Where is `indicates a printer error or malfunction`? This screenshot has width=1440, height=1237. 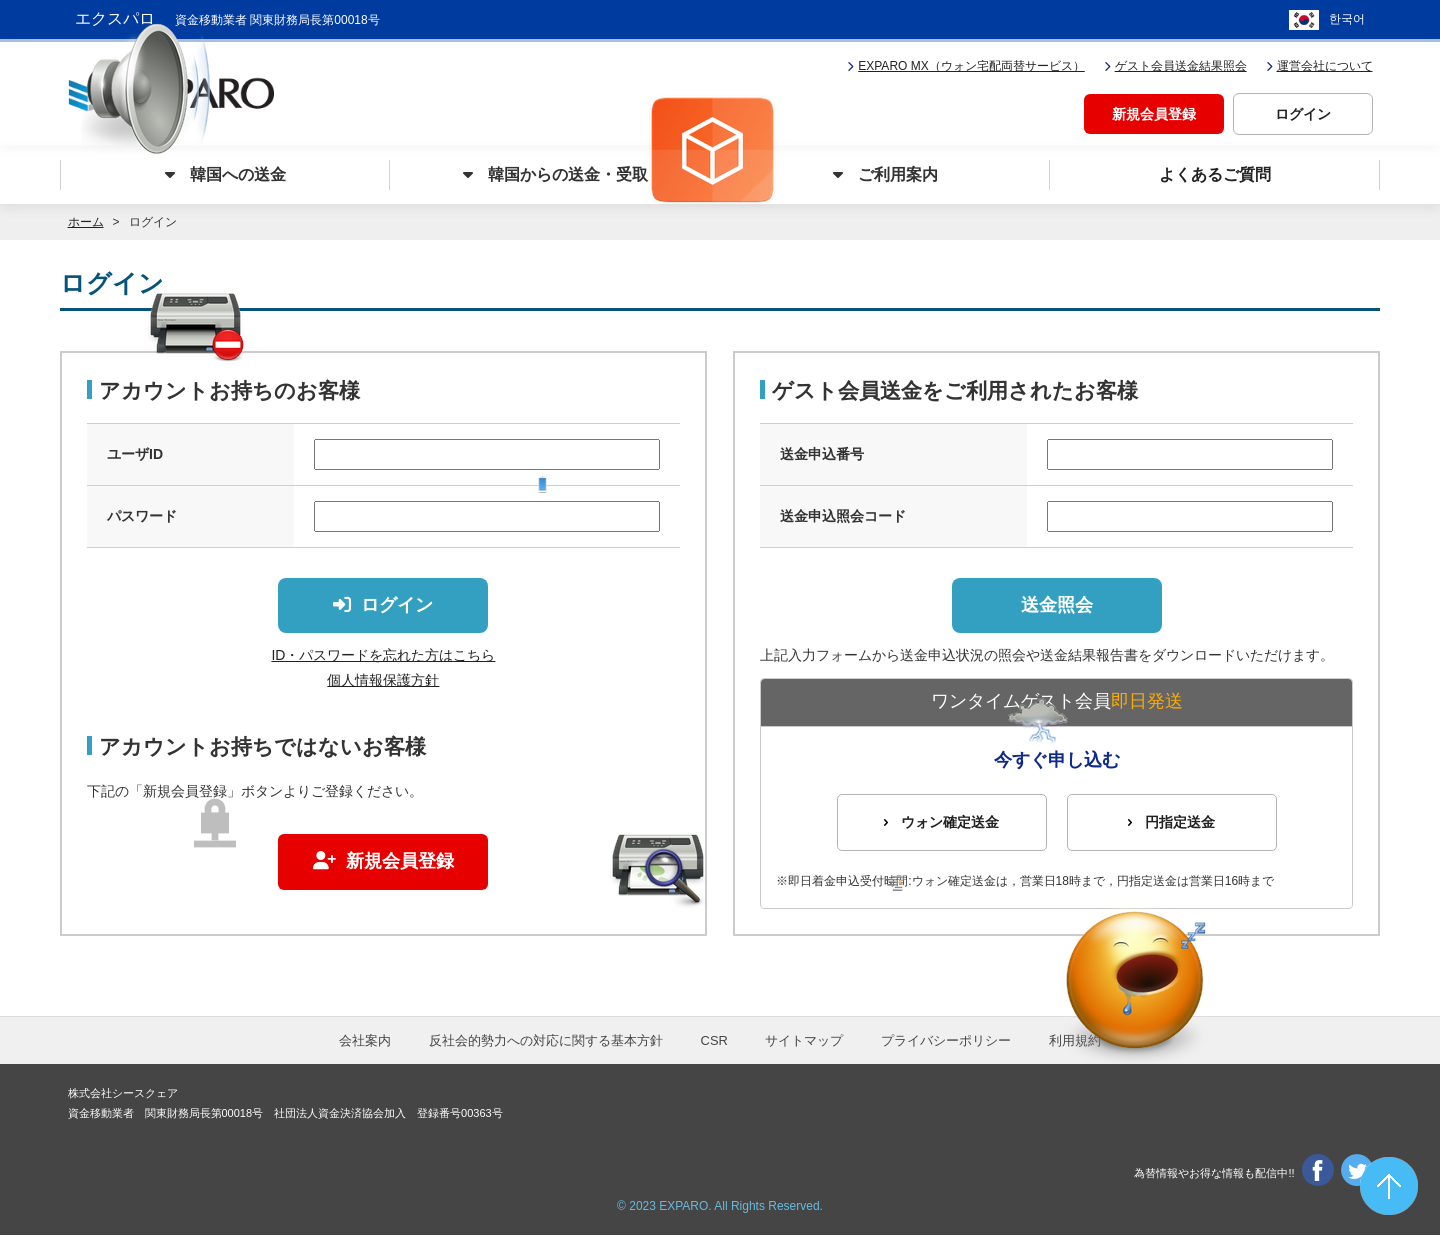
indicates a printer error or malfunction is located at coordinates (195, 321).